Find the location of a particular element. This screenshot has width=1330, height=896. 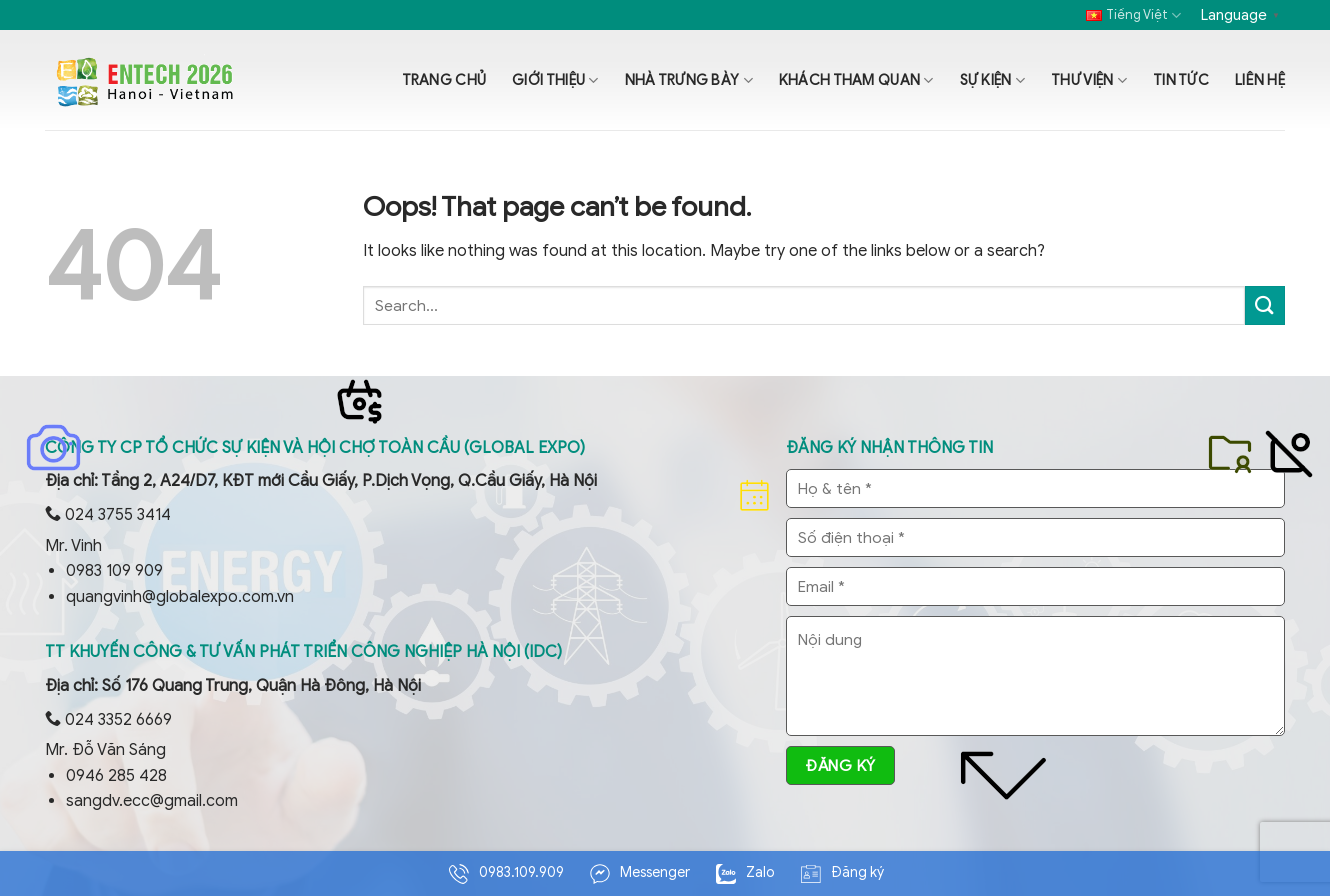

view calendar events is located at coordinates (754, 496).